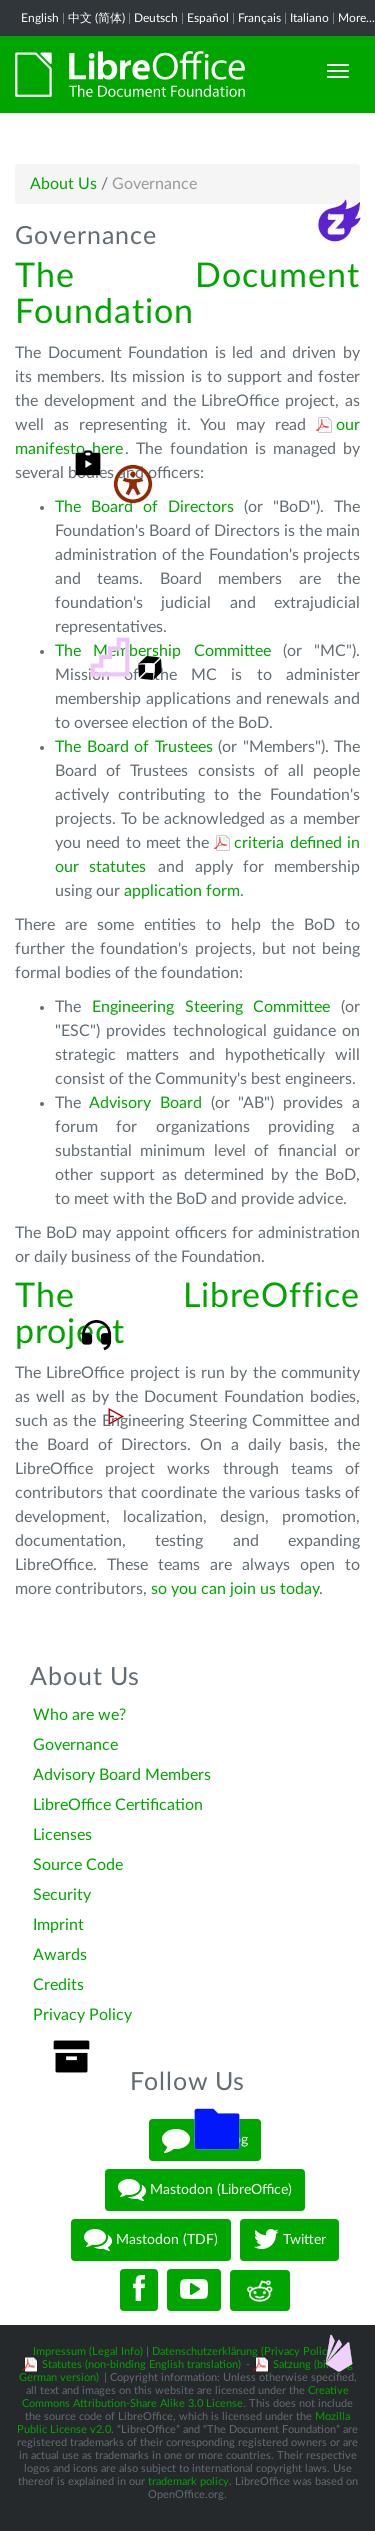  I want to click on contact customer support, so click(96, 1334).